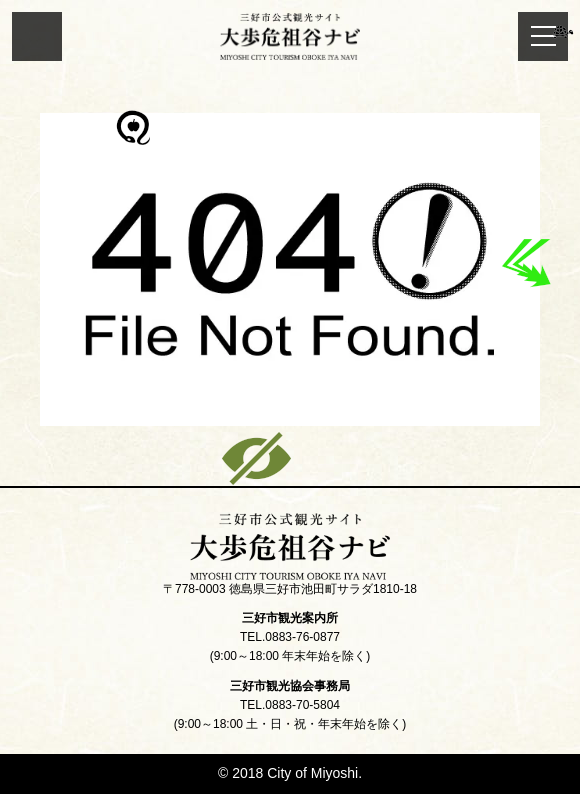 The image size is (580, 794). What do you see at coordinates (133, 127) in the screenshot?
I see `indicates a temptation or forbidden choice in gameplay` at bounding box center [133, 127].